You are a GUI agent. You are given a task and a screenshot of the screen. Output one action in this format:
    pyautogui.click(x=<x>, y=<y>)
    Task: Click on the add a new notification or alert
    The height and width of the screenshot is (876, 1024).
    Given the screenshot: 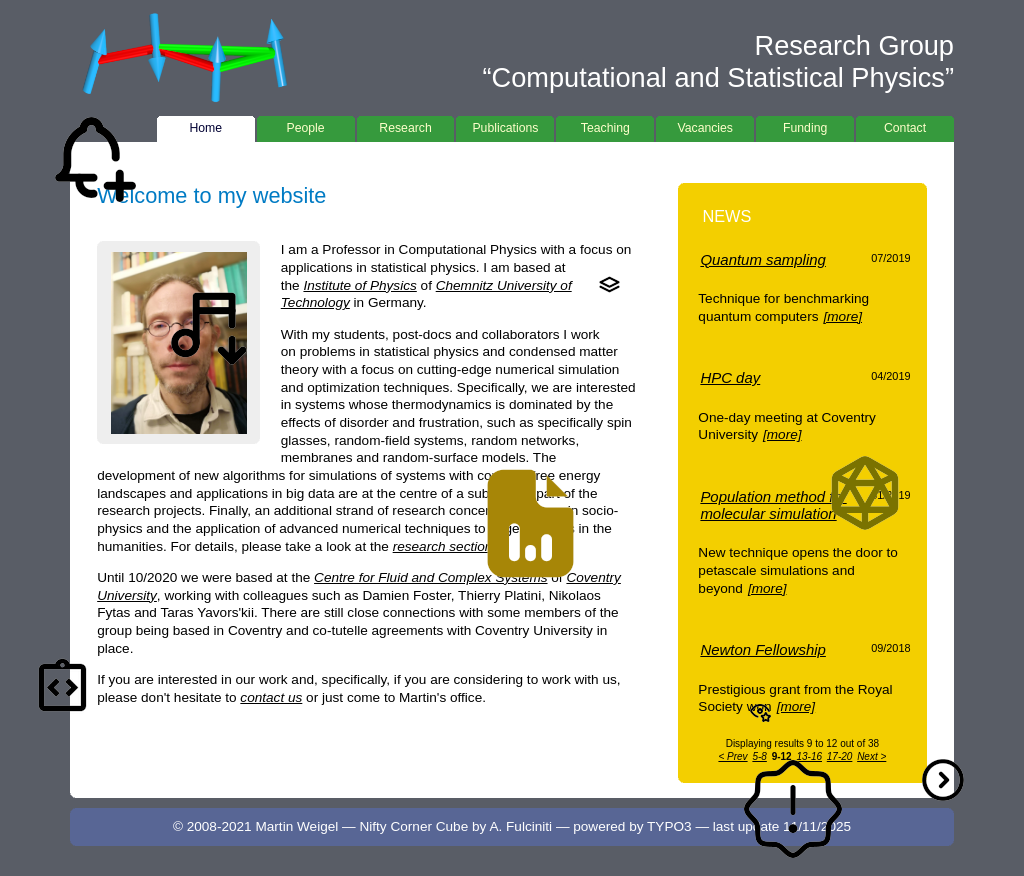 What is the action you would take?
    pyautogui.click(x=91, y=157)
    